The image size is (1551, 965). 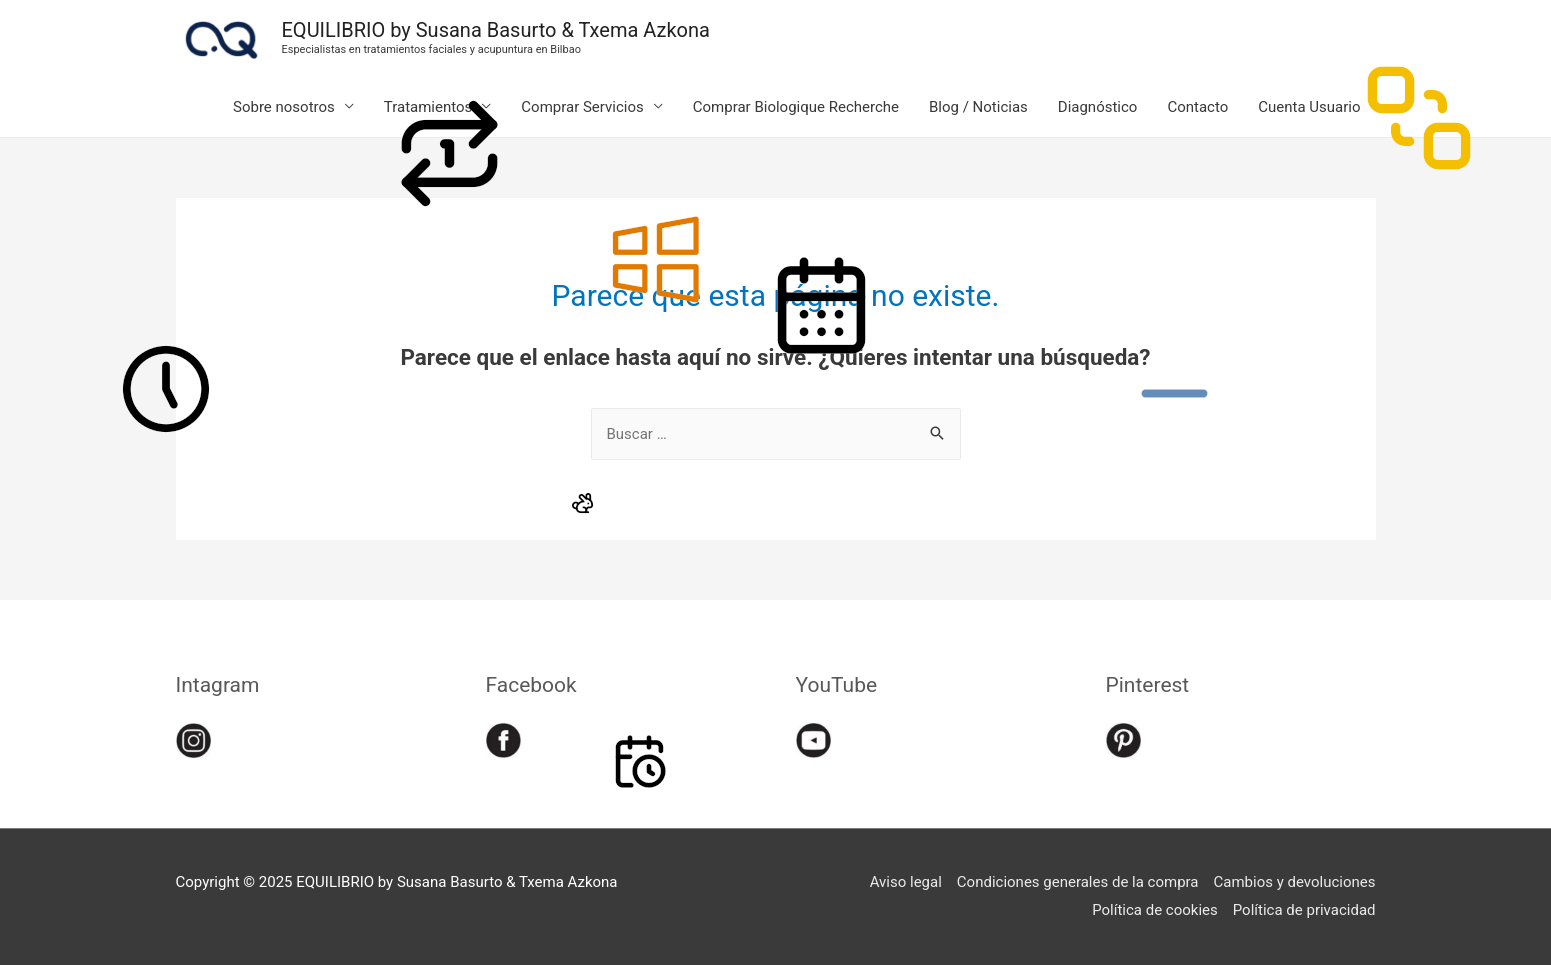 What do you see at coordinates (821, 305) in the screenshot?
I see `view calendar with scheduled events` at bounding box center [821, 305].